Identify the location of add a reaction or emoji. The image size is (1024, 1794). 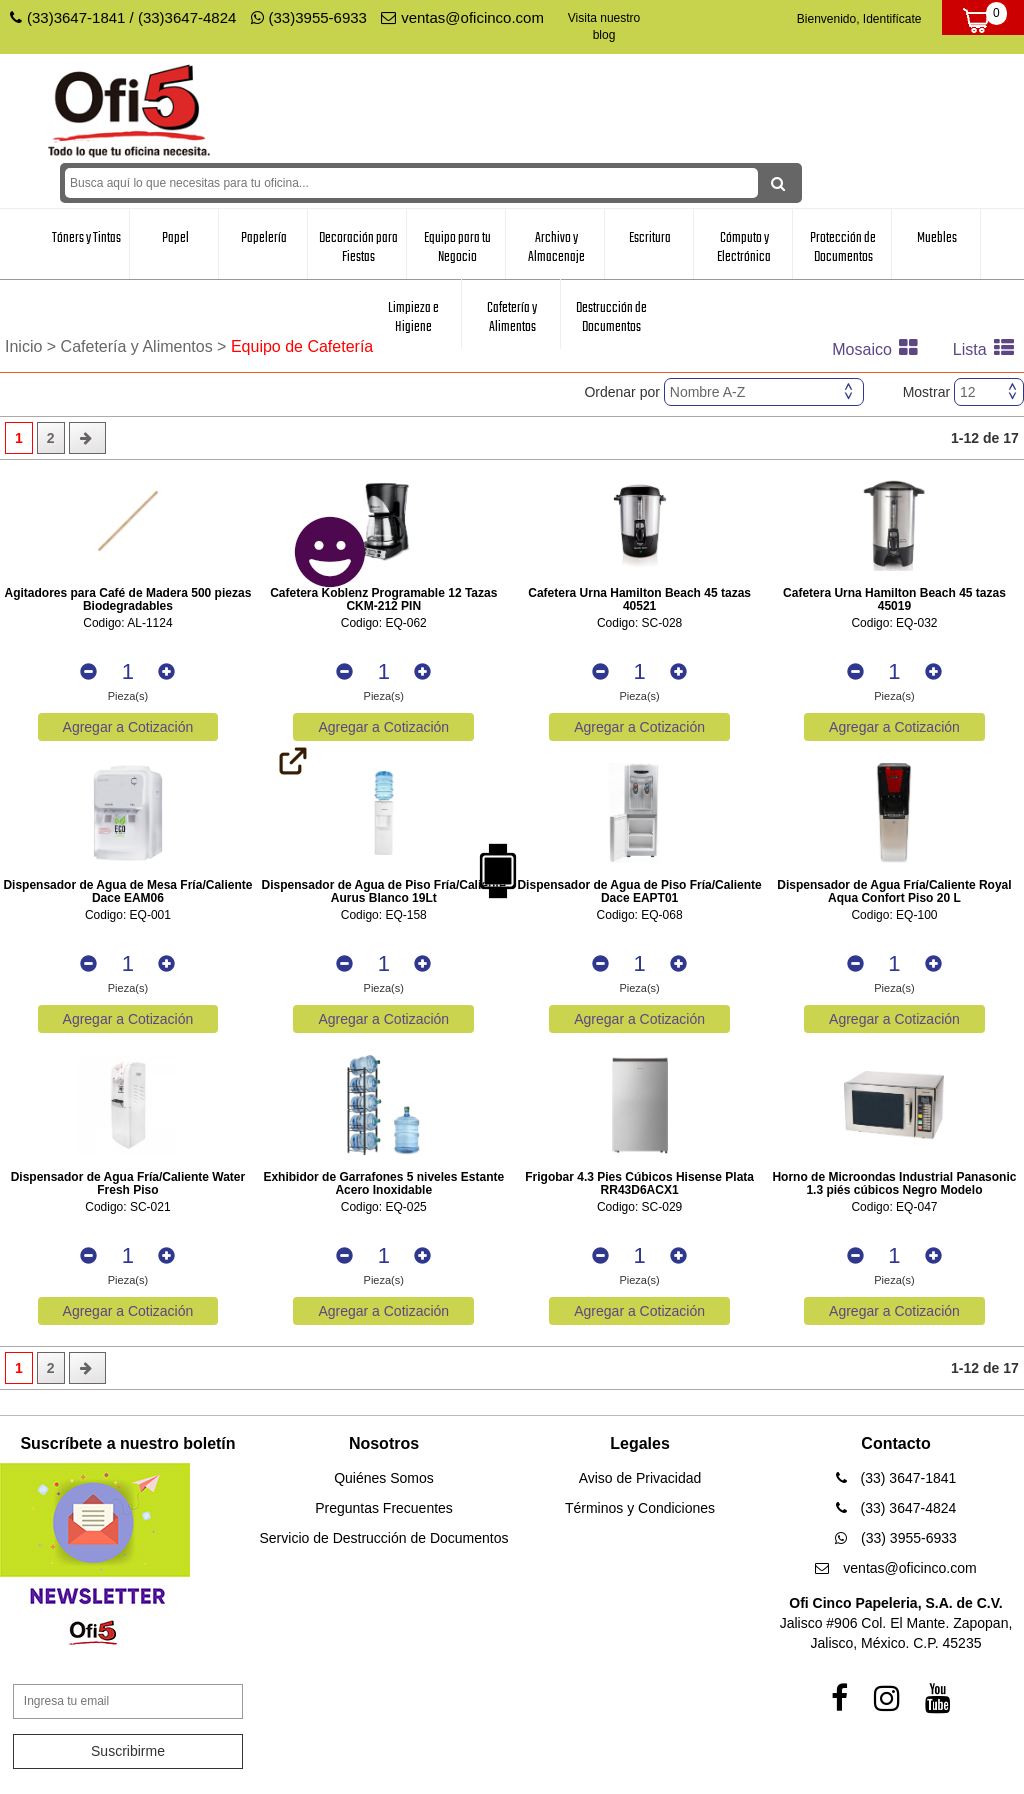
(330, 552).